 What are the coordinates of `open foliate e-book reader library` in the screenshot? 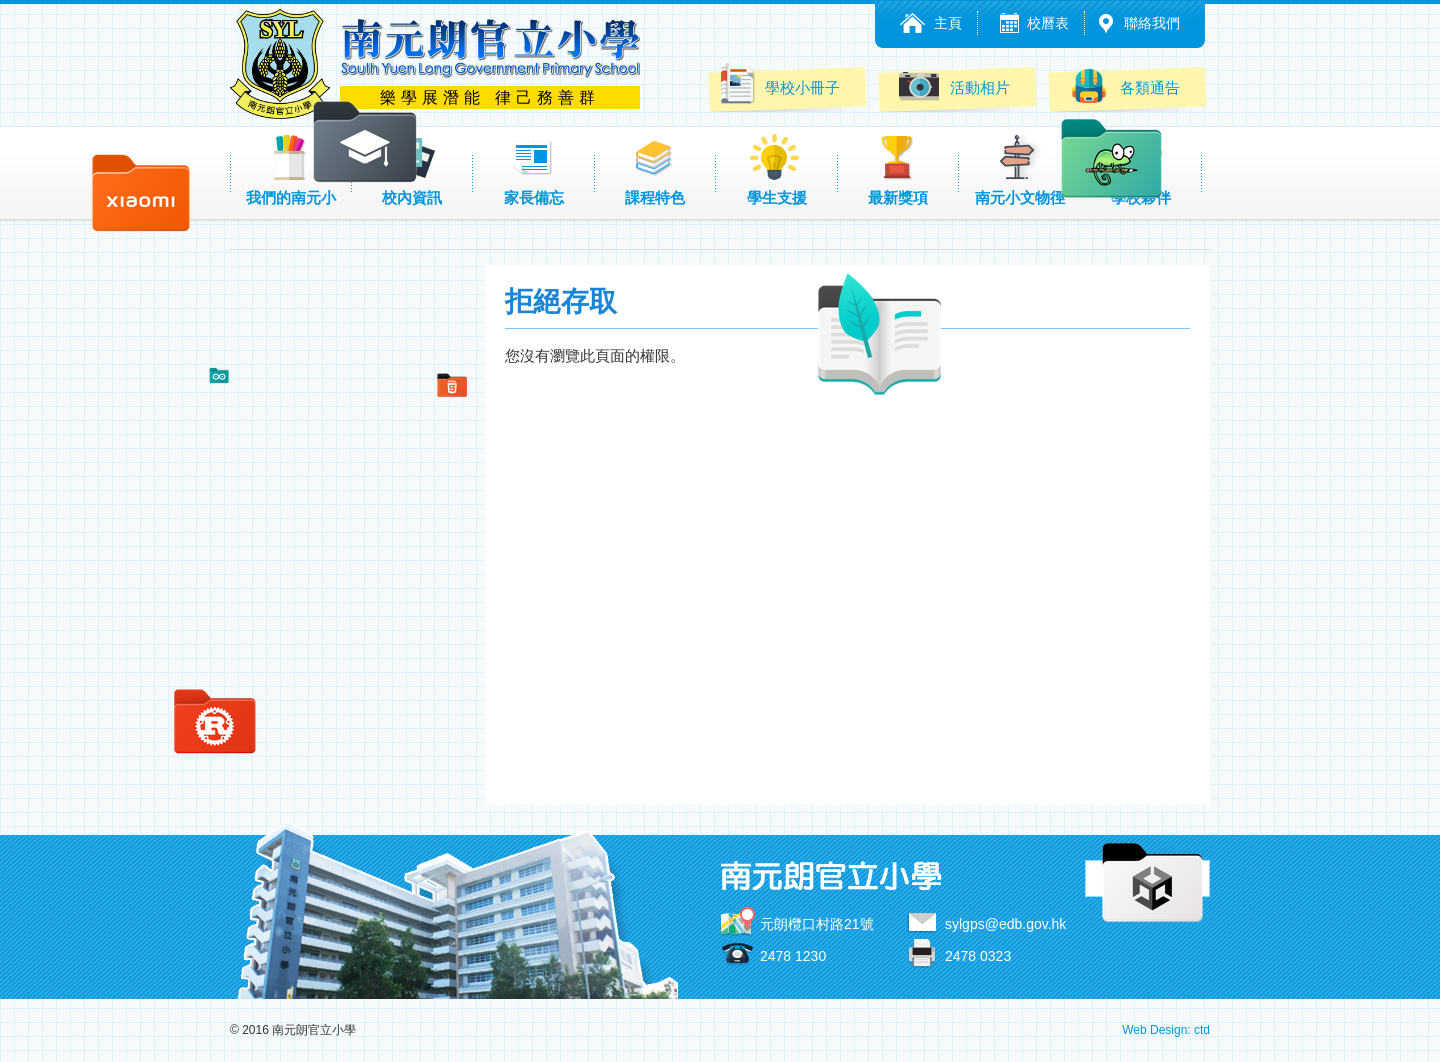 It's located at (879, 337).